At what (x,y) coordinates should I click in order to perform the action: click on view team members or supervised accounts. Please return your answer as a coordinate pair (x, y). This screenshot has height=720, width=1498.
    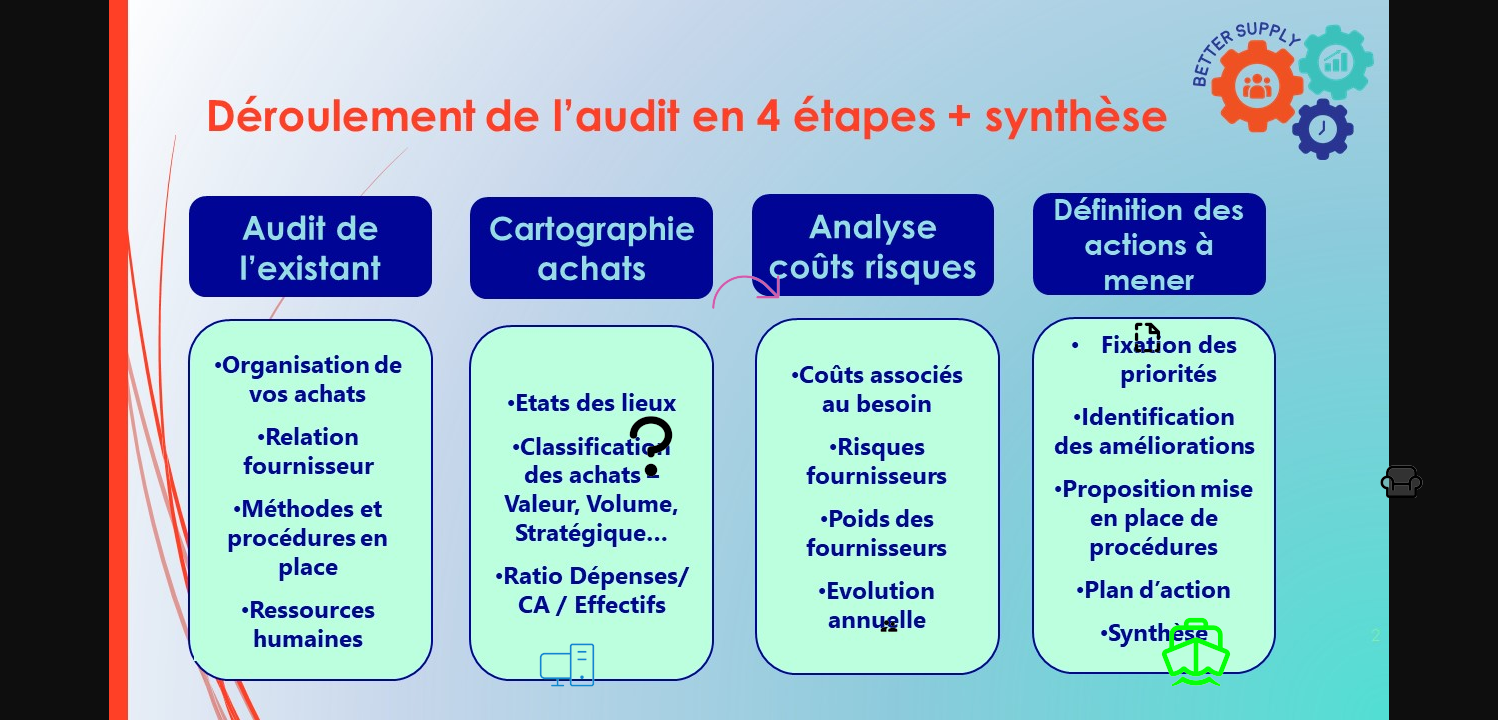
    Looking at the image, I should click on (889, 626).